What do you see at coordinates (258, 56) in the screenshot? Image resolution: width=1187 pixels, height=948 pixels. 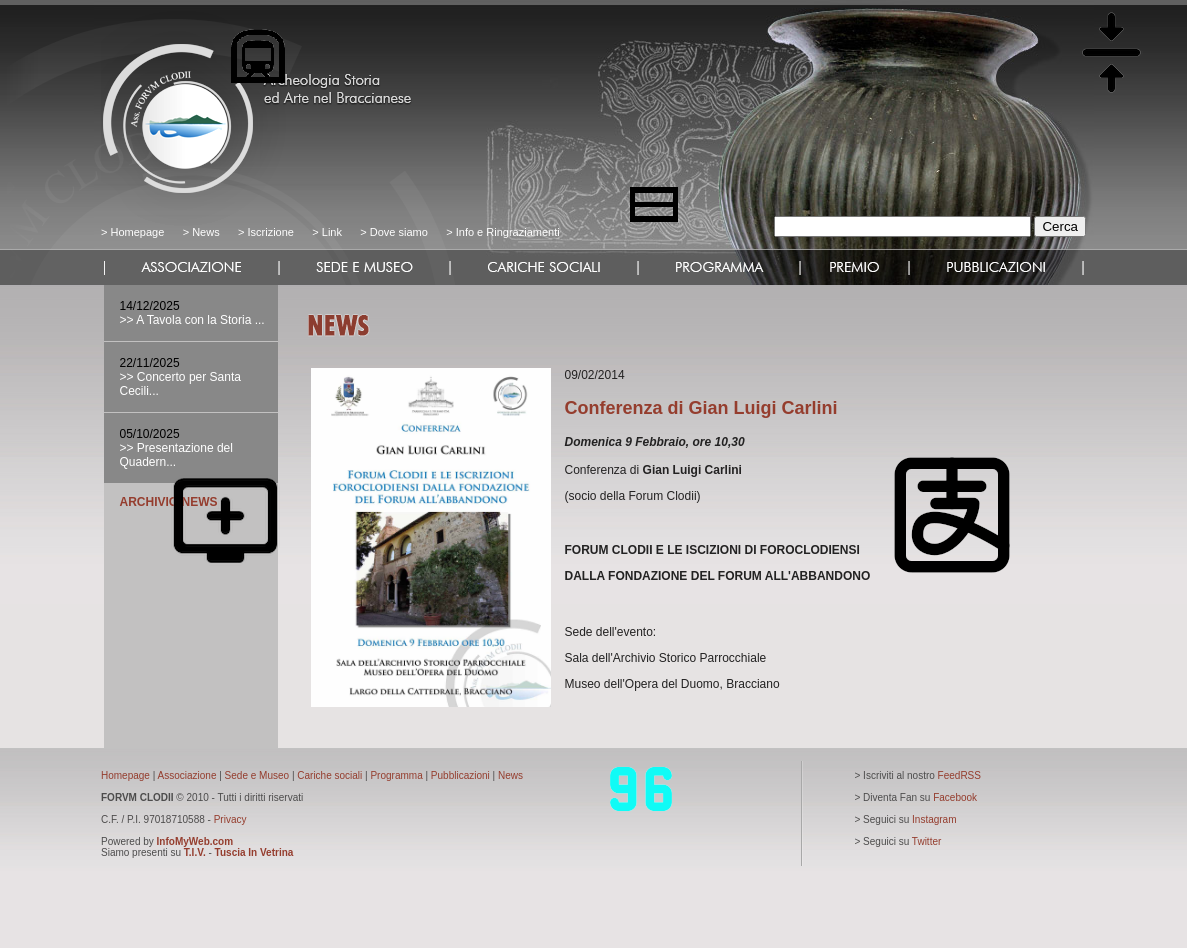 I see `view subway or metro transit options` at bounding box center [258, 56].